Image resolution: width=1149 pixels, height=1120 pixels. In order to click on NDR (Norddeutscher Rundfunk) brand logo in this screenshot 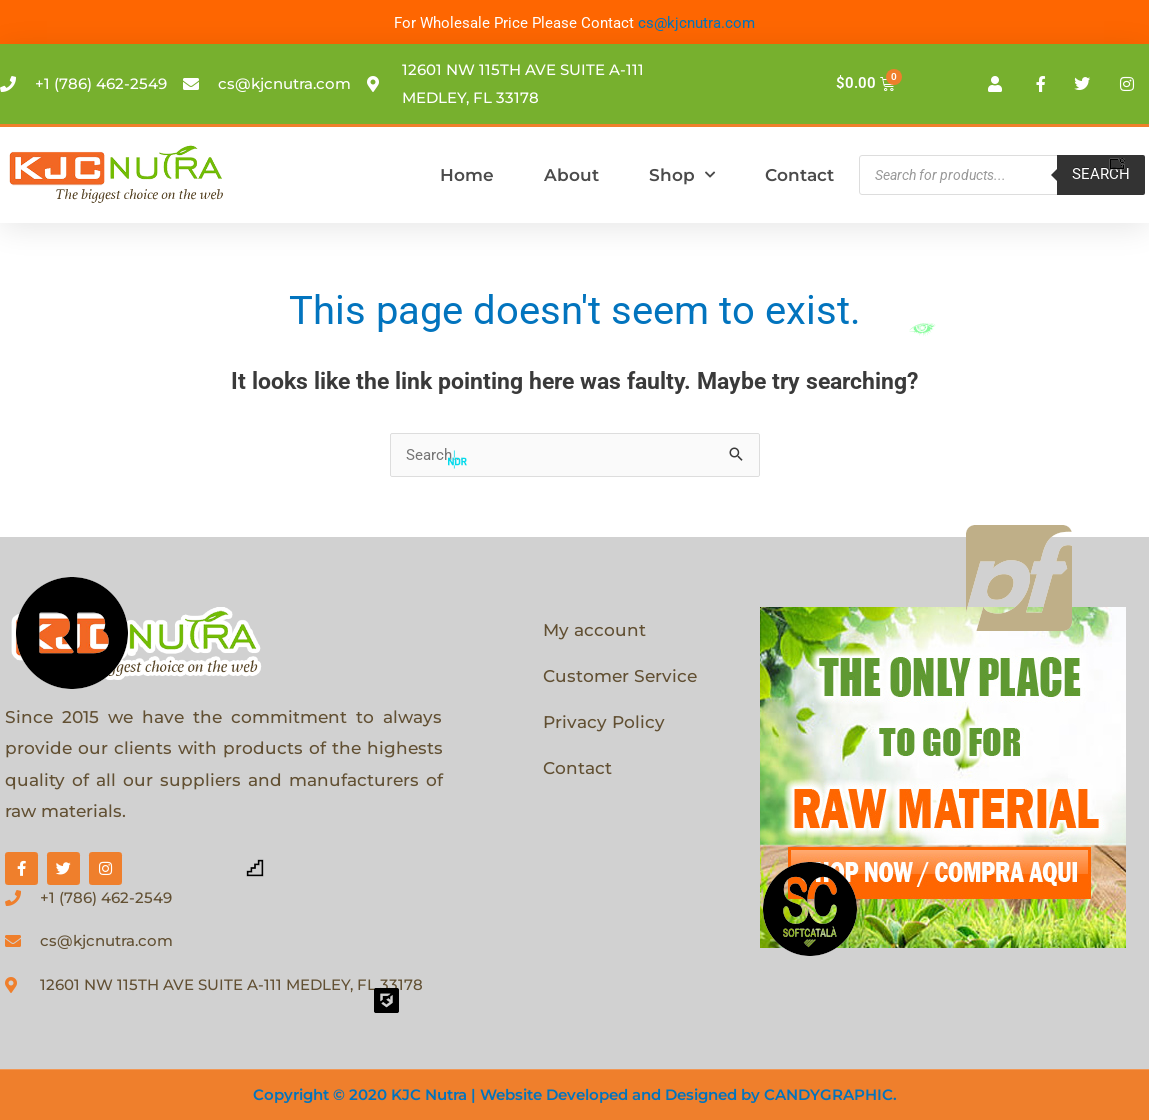, I will do `click(457, 459)`.